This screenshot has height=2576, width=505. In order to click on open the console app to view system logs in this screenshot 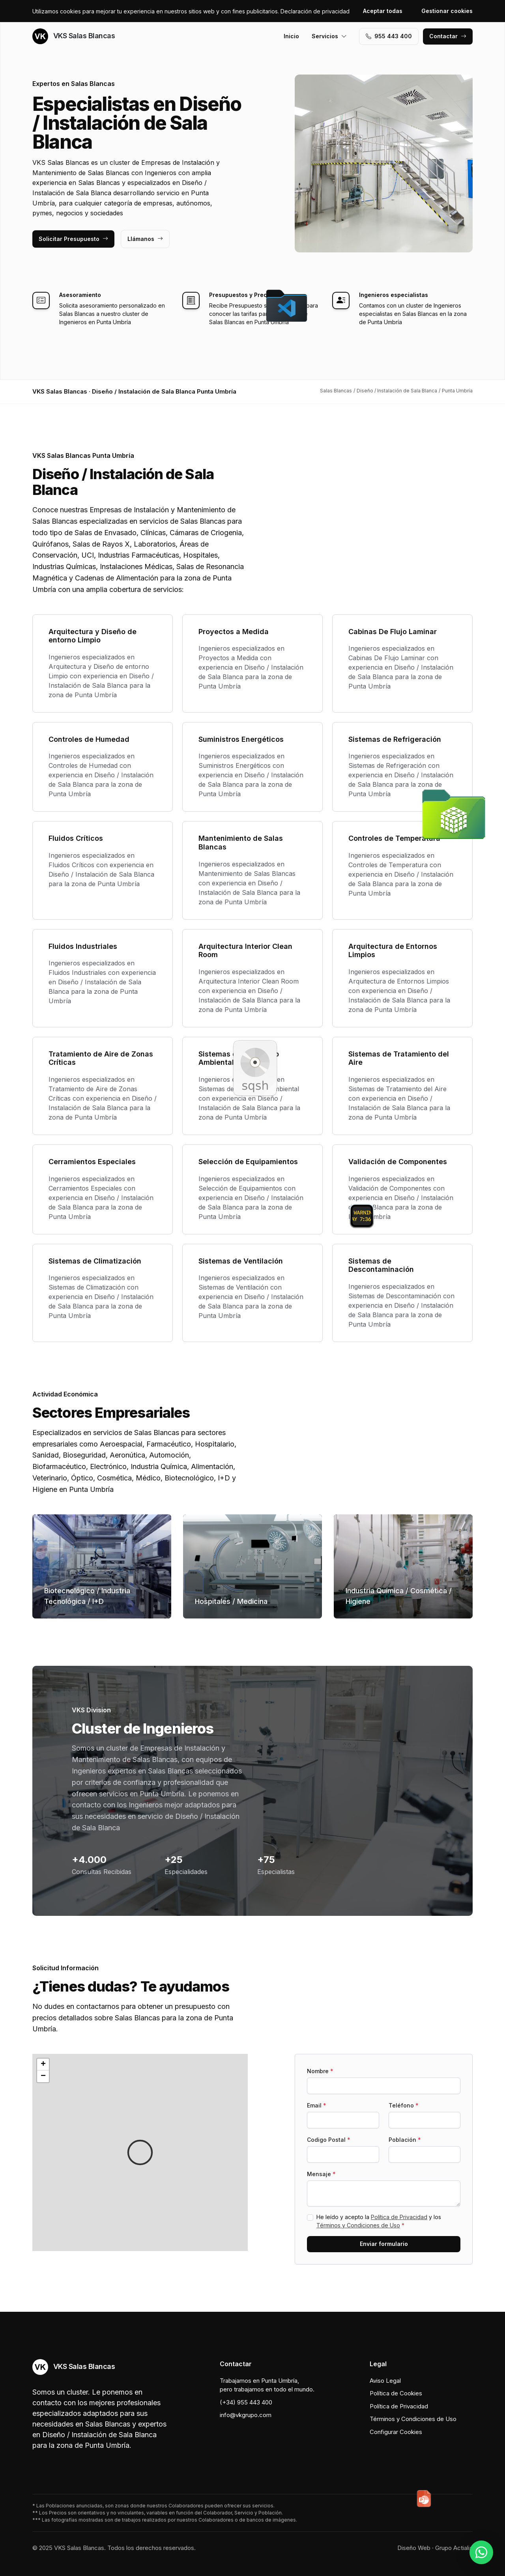, I will do `click(362, 1216)`.